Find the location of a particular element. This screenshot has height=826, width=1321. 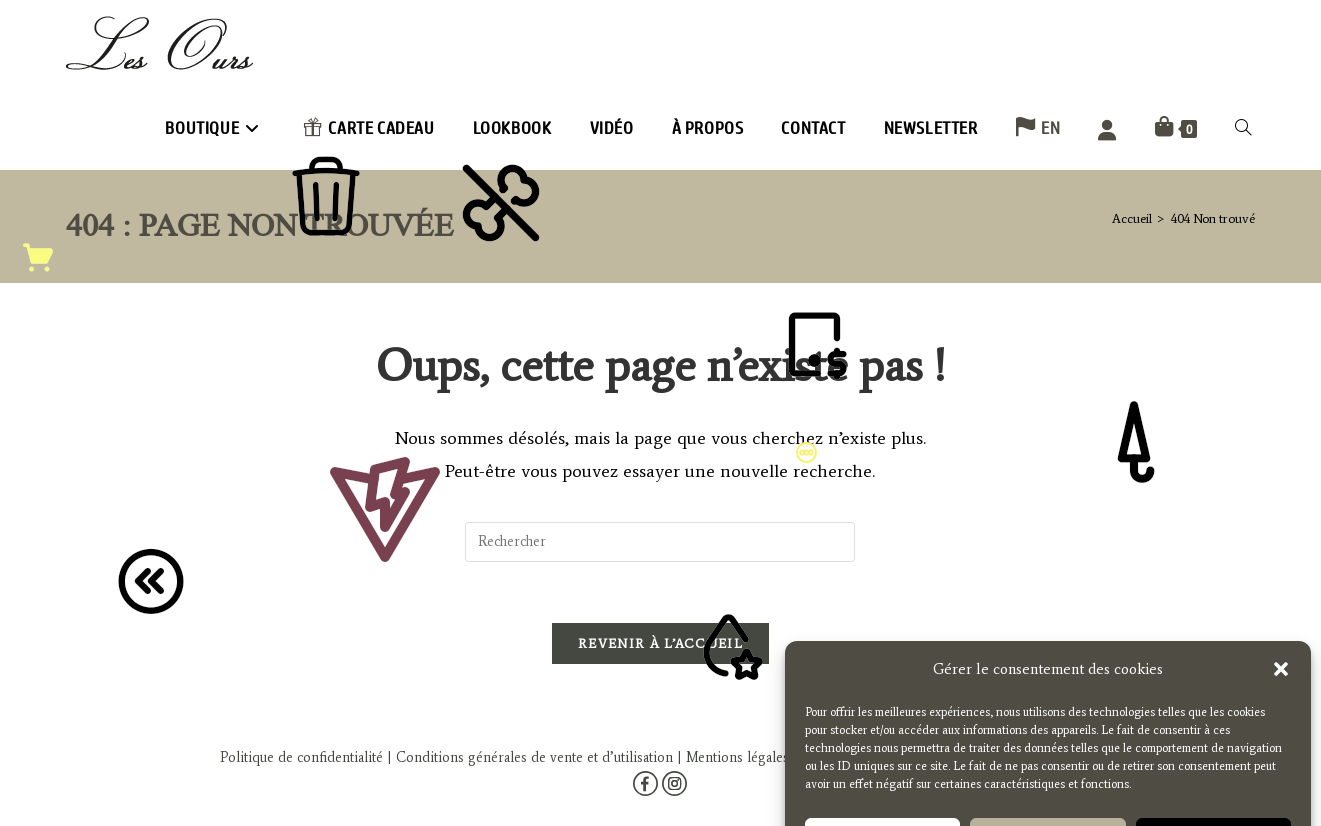

open Letterboxd app is located at coordinates (806, 452).